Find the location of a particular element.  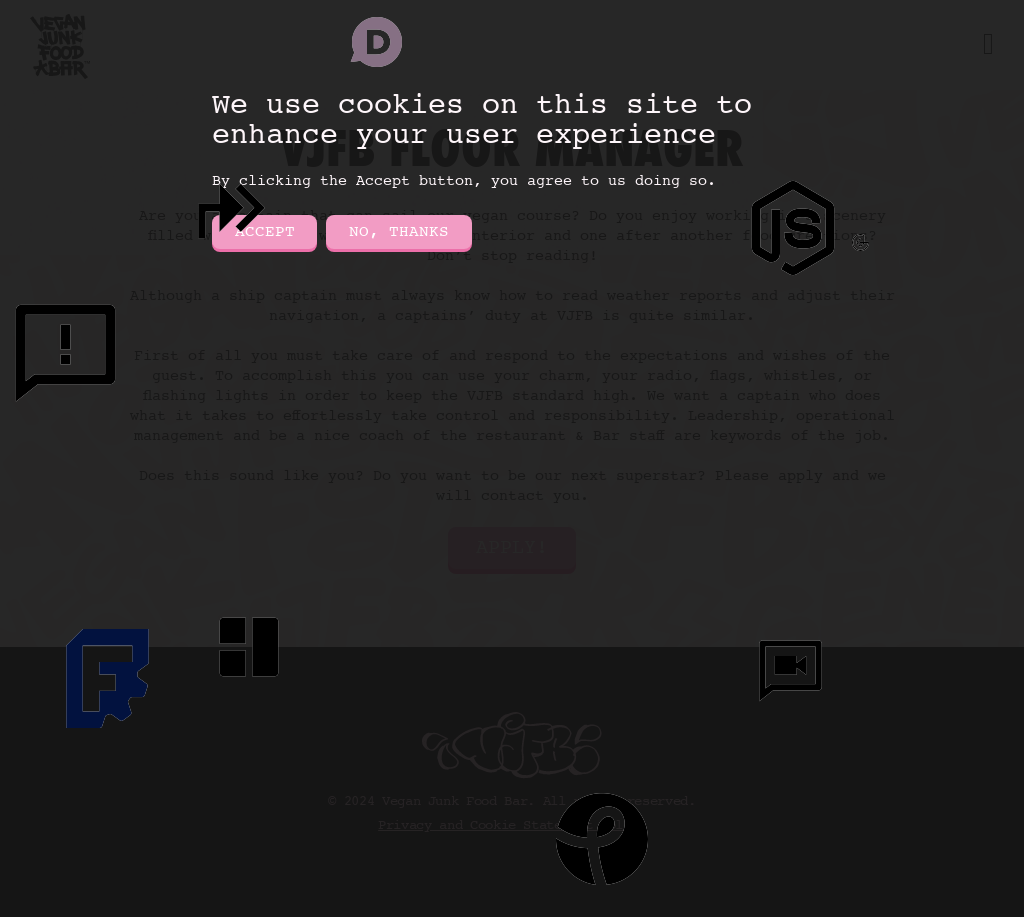

forward message to multiple recipients is located at coordinates (228, 211).